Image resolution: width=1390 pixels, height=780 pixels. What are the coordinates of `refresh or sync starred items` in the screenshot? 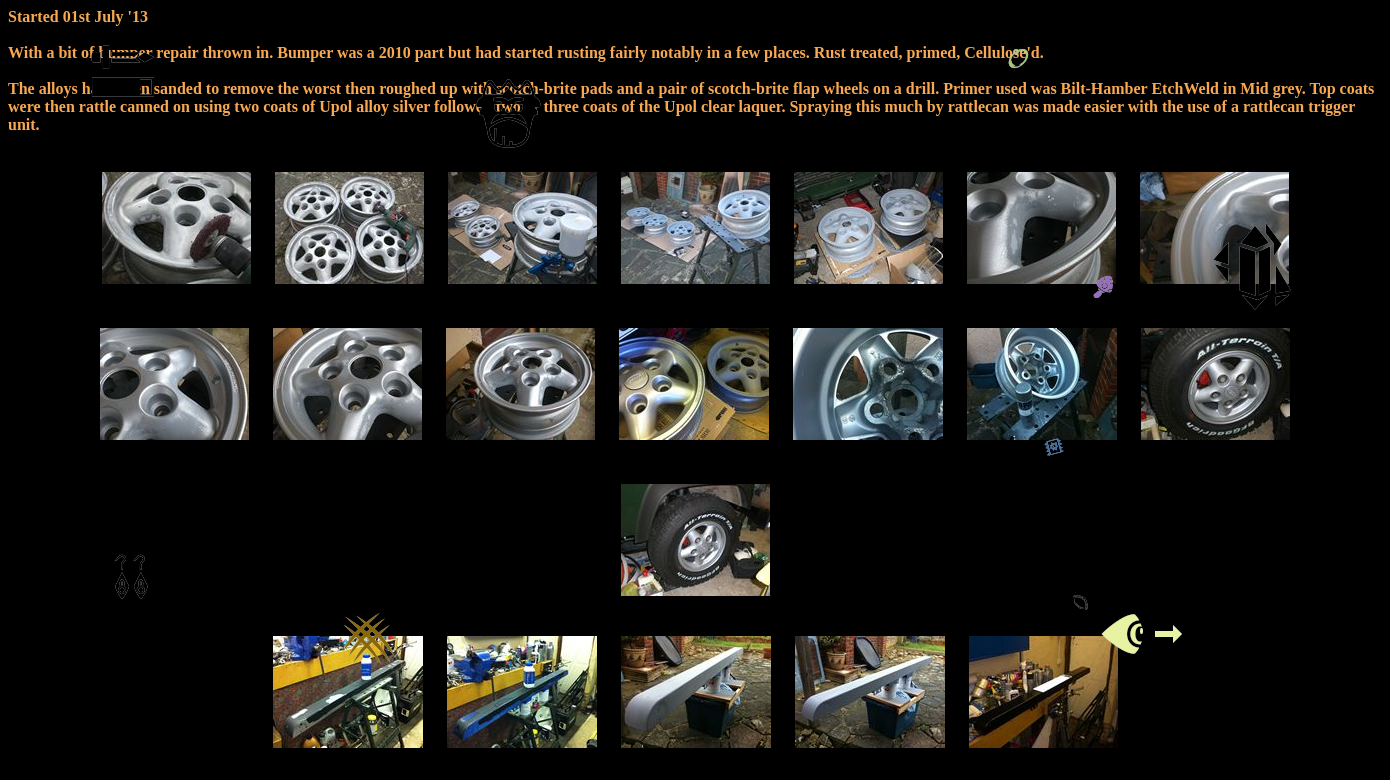 It's located at (1018, 58).